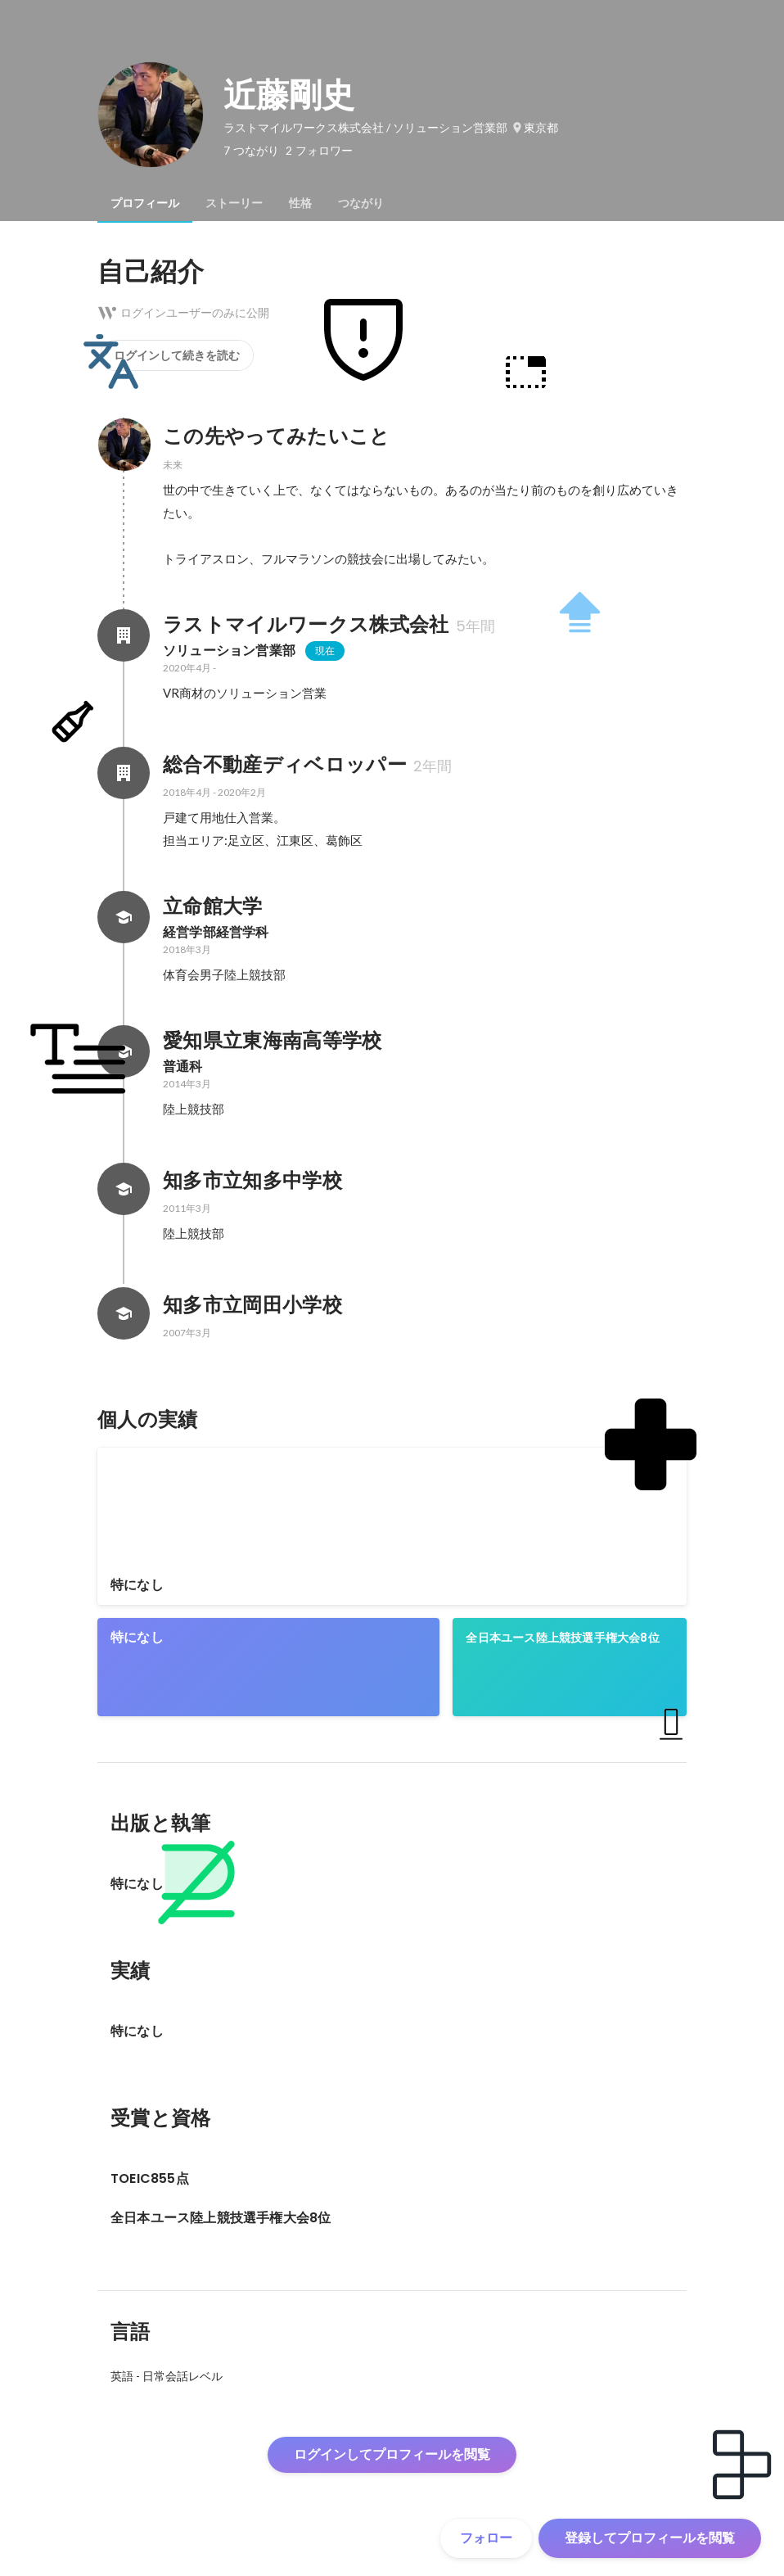 This screenshot has width=784, height=2576. What do you see at coordinates (579, 613) in the screenshot?
I see `upload file or content` at bounding box center [579, 613].